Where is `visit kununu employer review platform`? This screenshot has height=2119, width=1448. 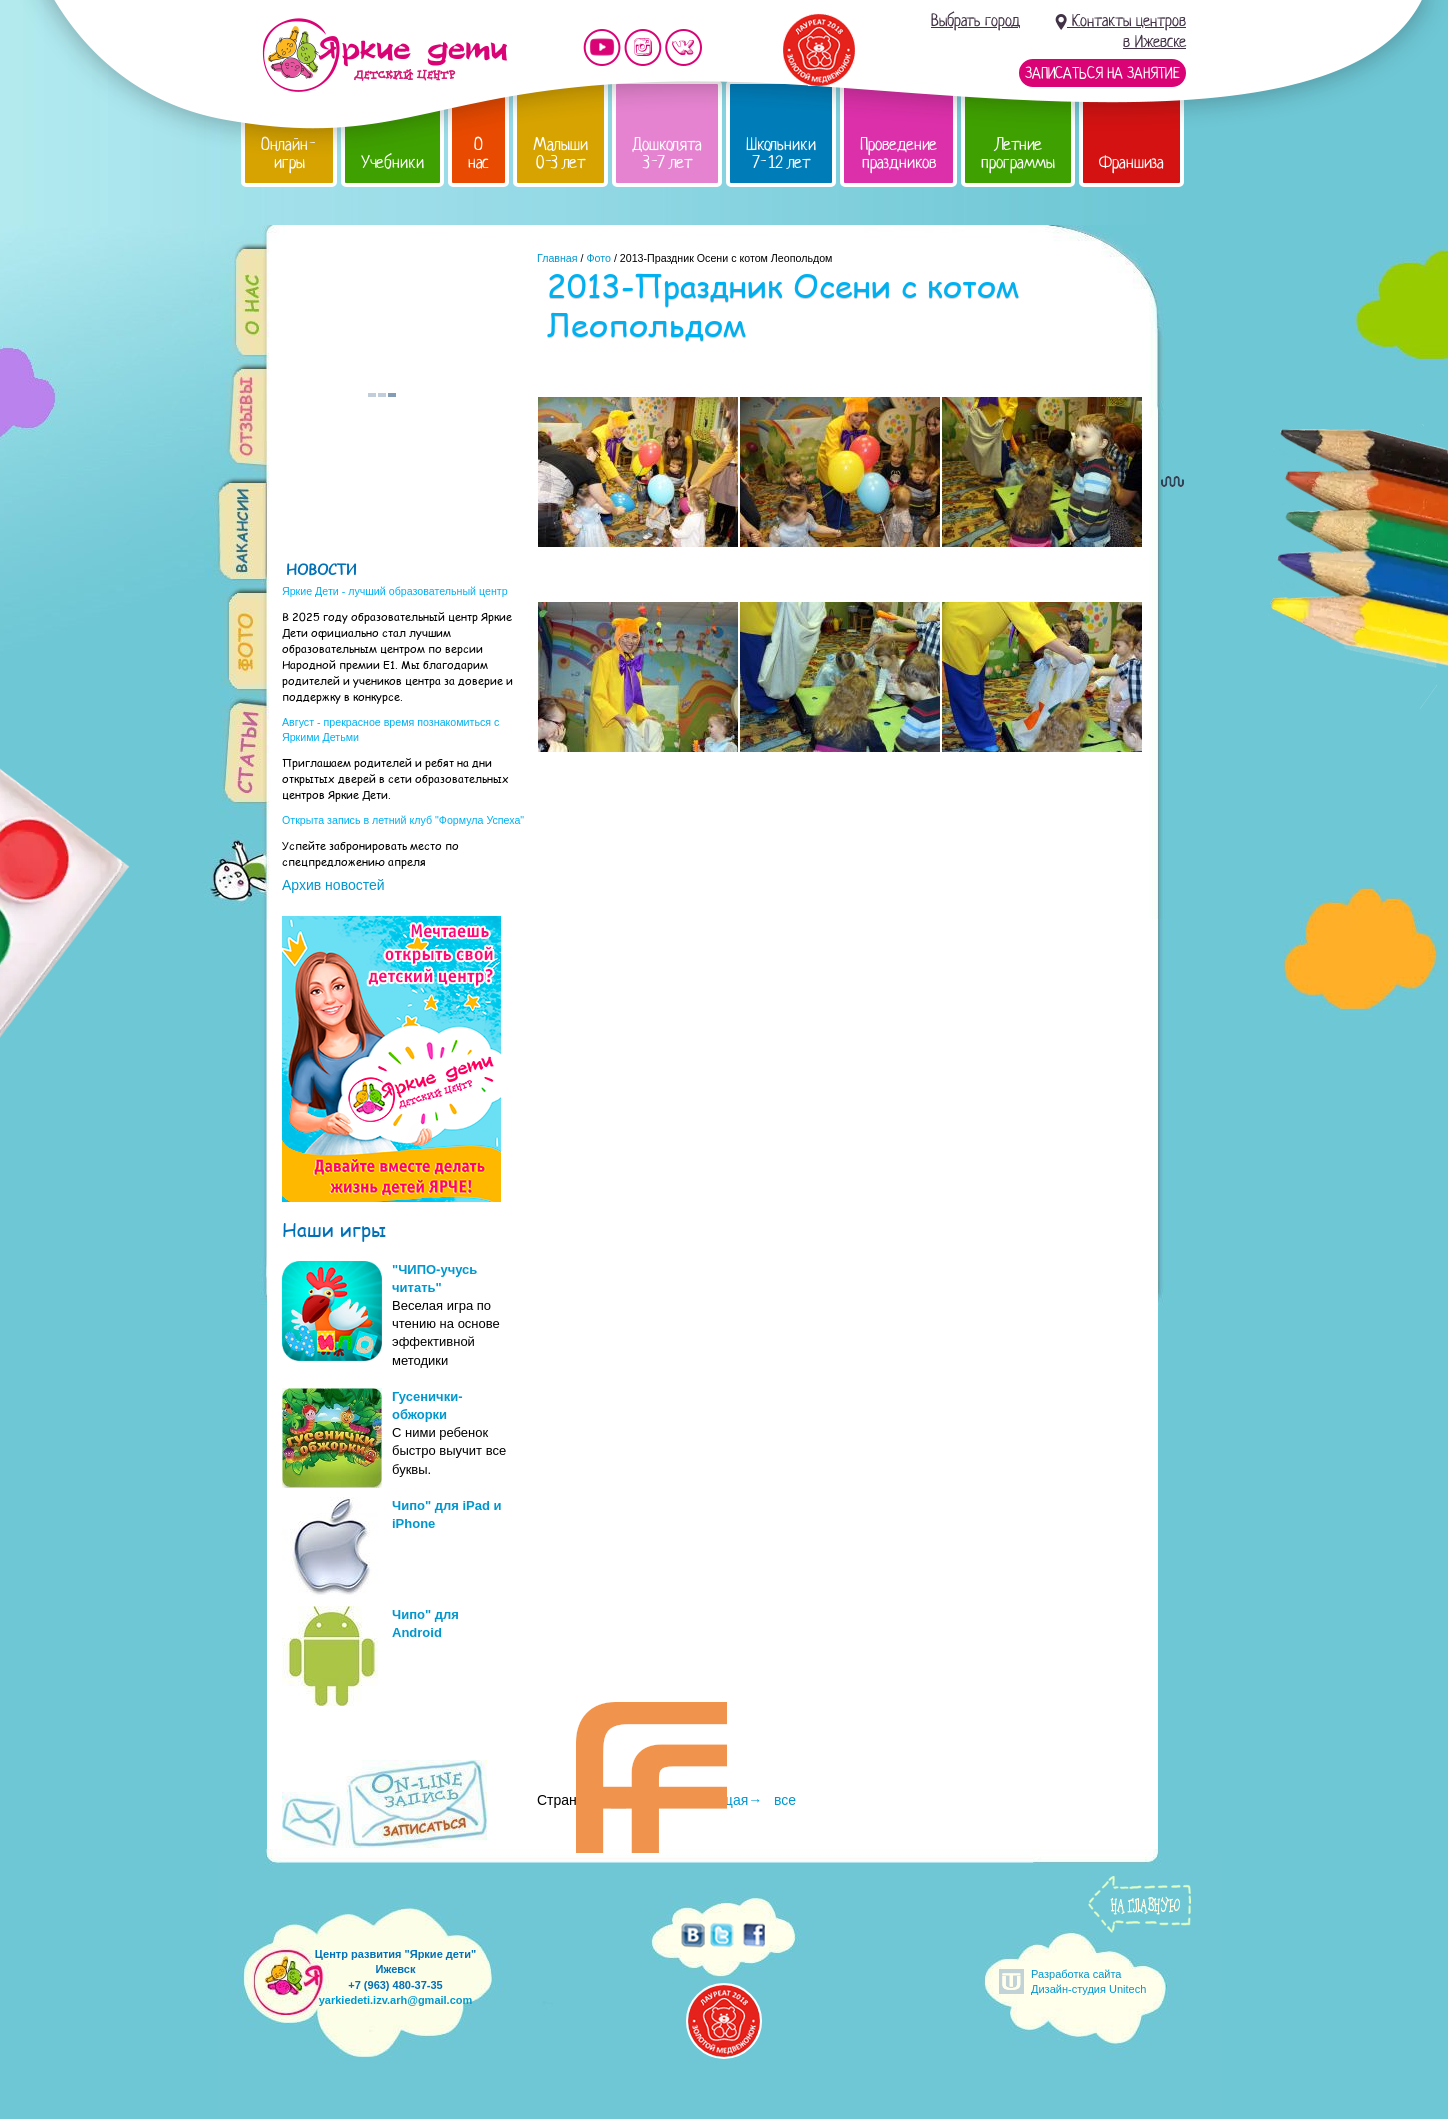
visit kununu employer review platform is located at coordinates (1172, 481).